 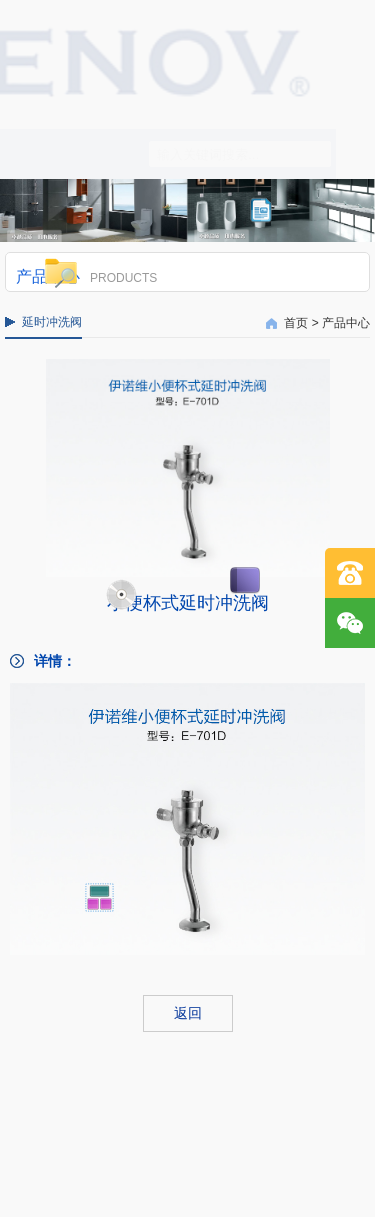 I want to click on search within folder contents, so click(x=61, y=272).